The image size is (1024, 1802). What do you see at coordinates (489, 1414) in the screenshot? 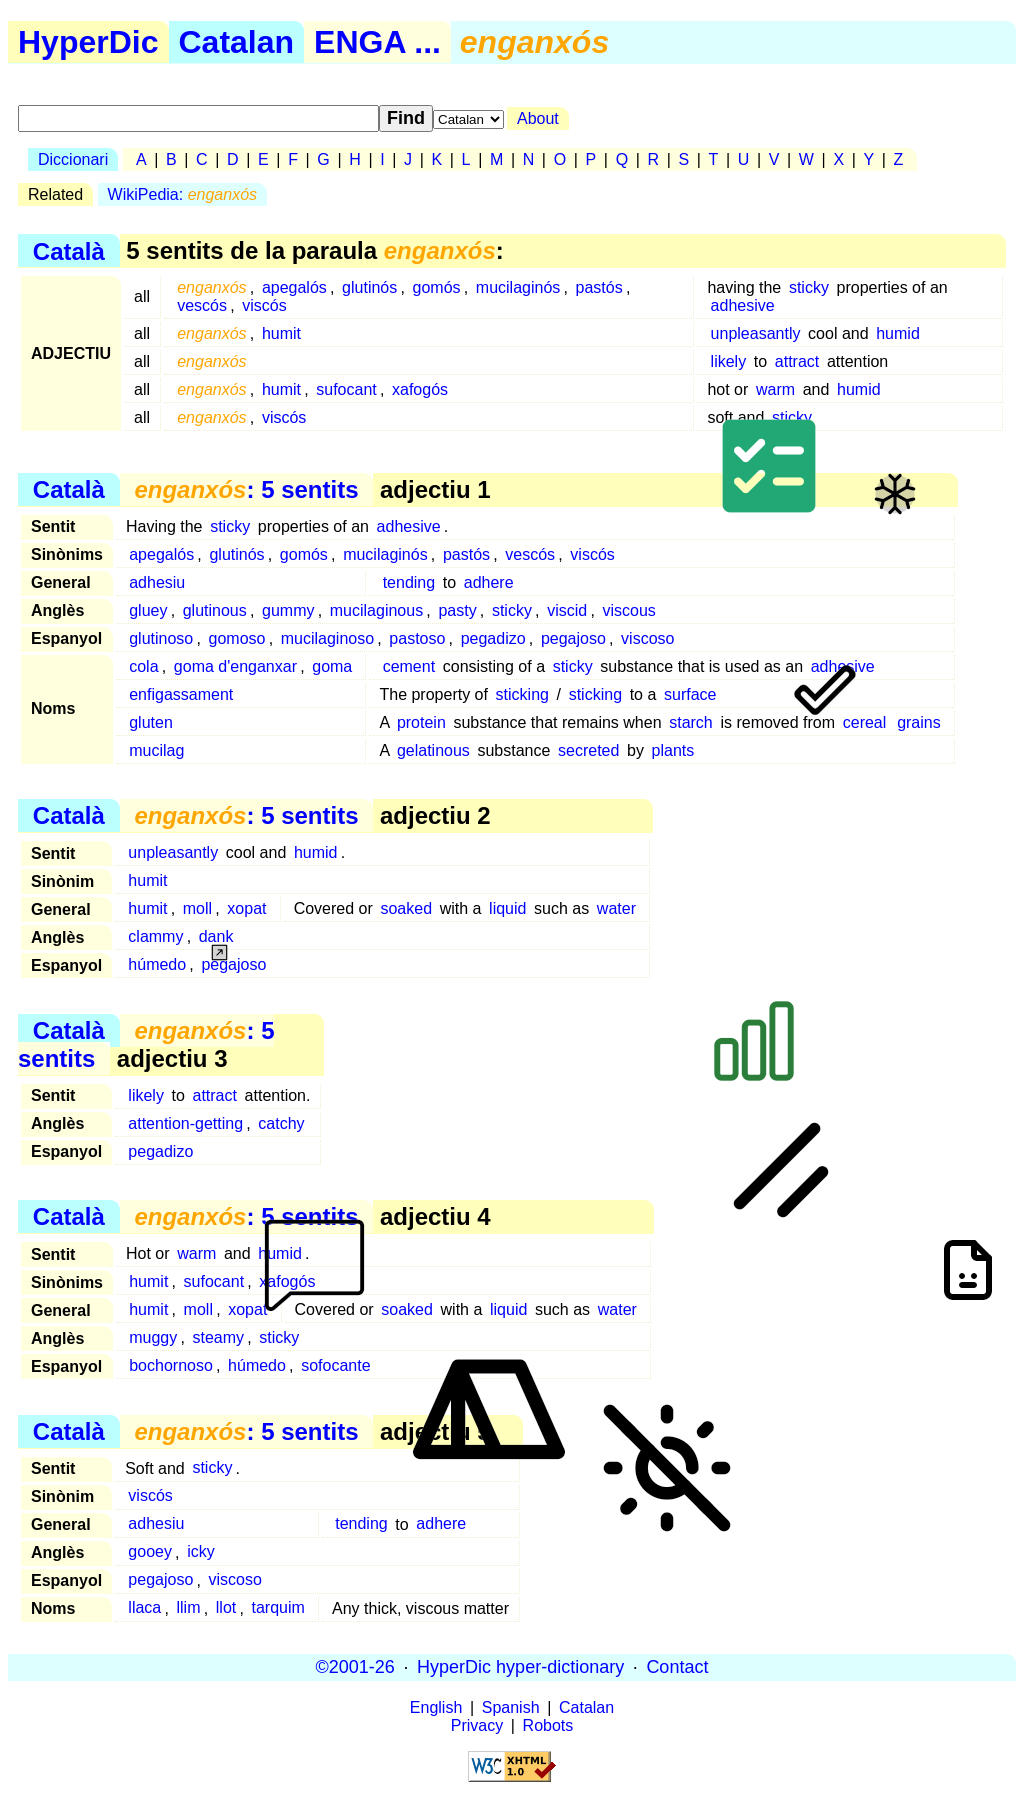
I see `access camping or outdoor activity features` at bounding box center [489, 1414].